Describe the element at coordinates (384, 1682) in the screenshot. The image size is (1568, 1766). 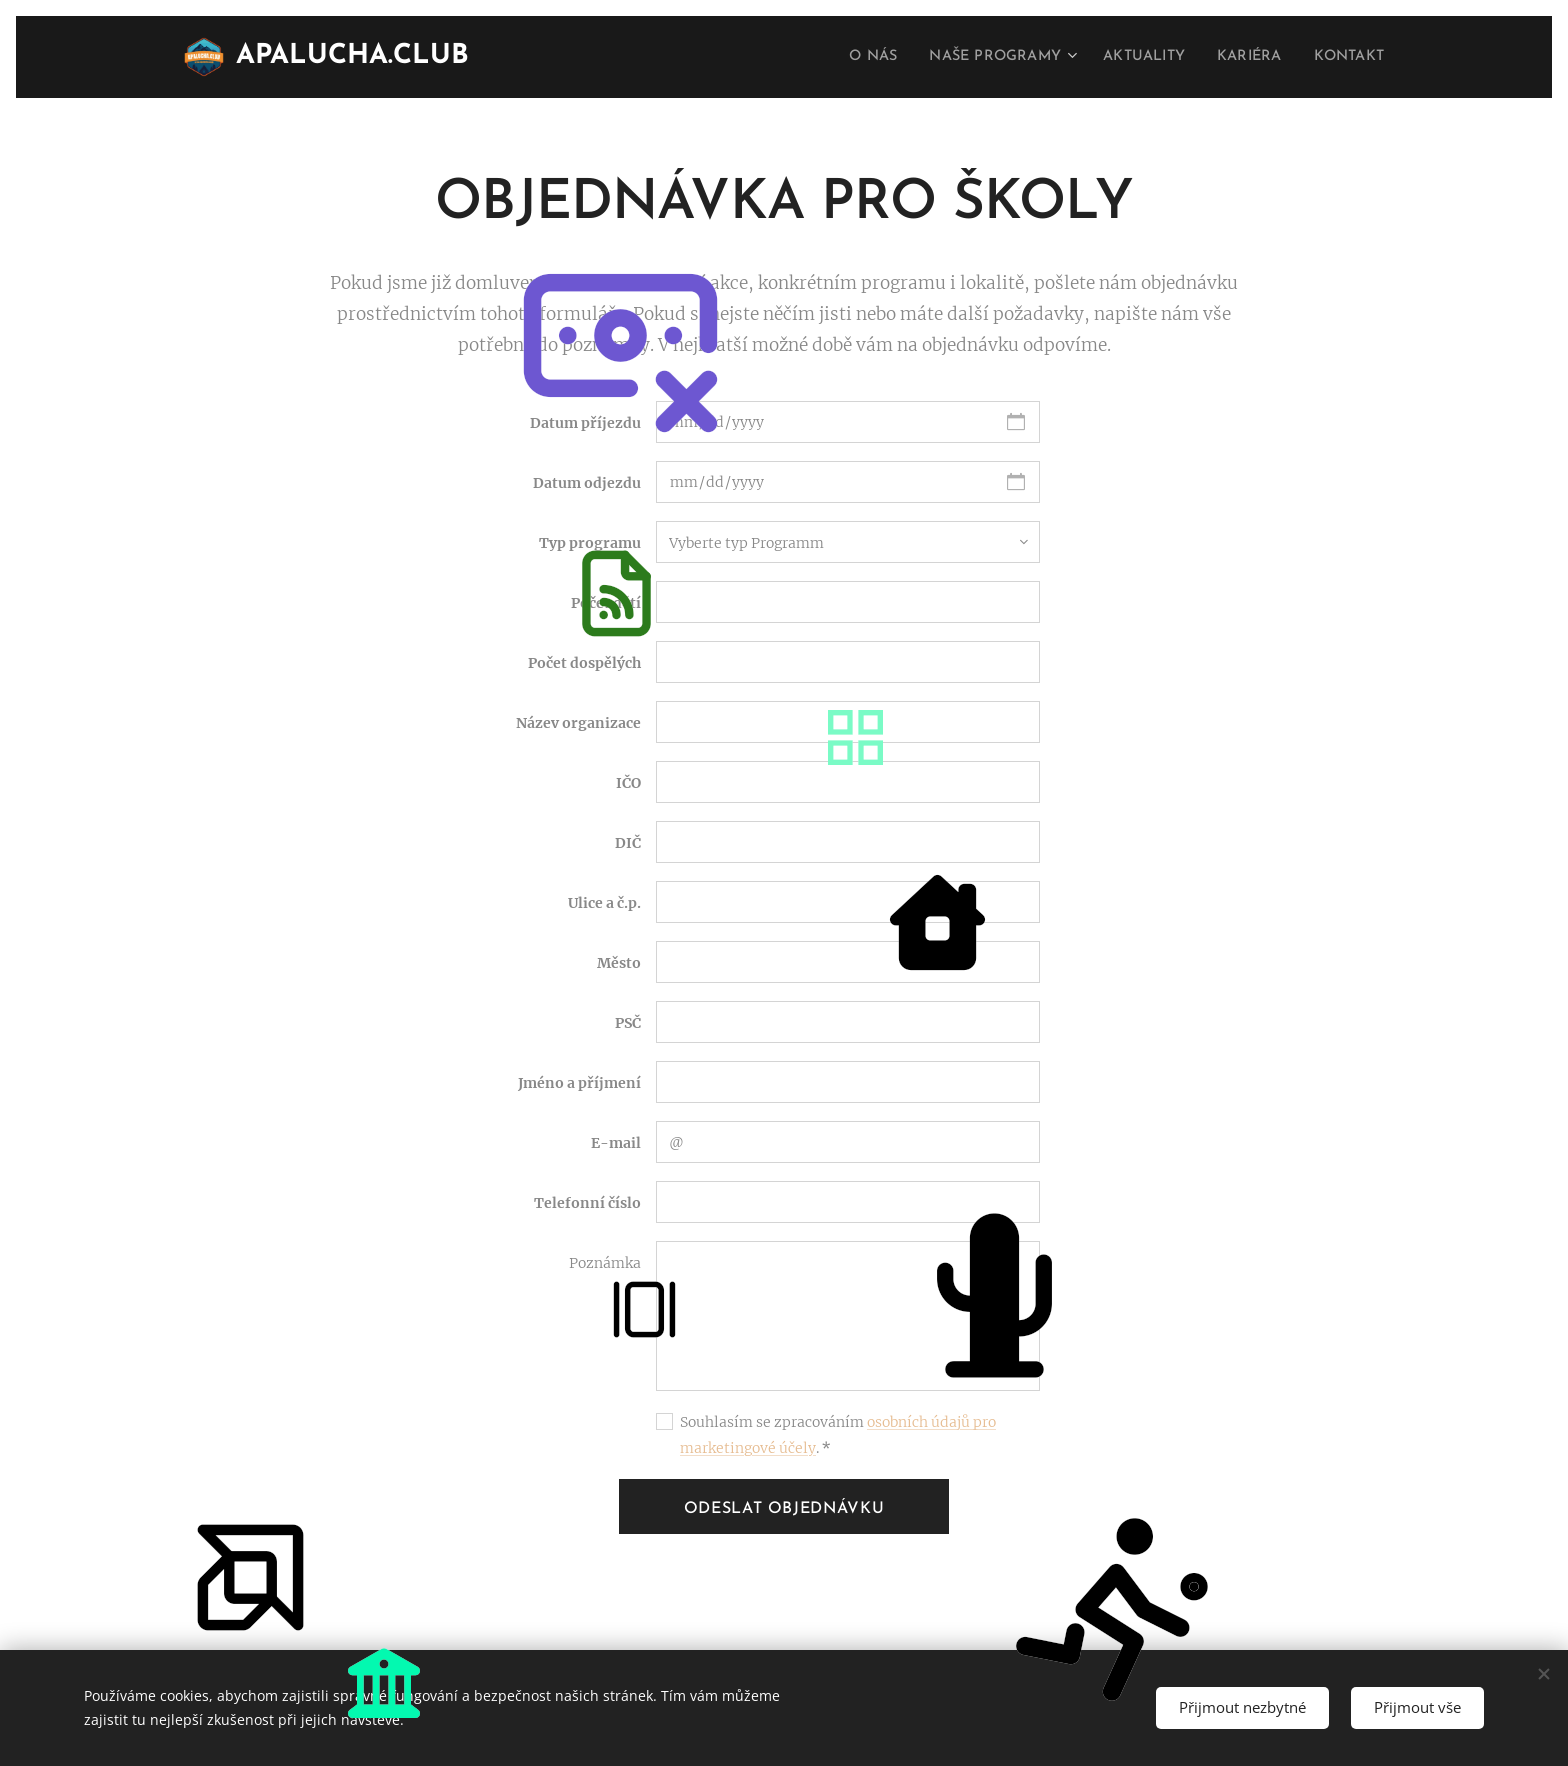
I see `access educational or institutional resources` at that location.